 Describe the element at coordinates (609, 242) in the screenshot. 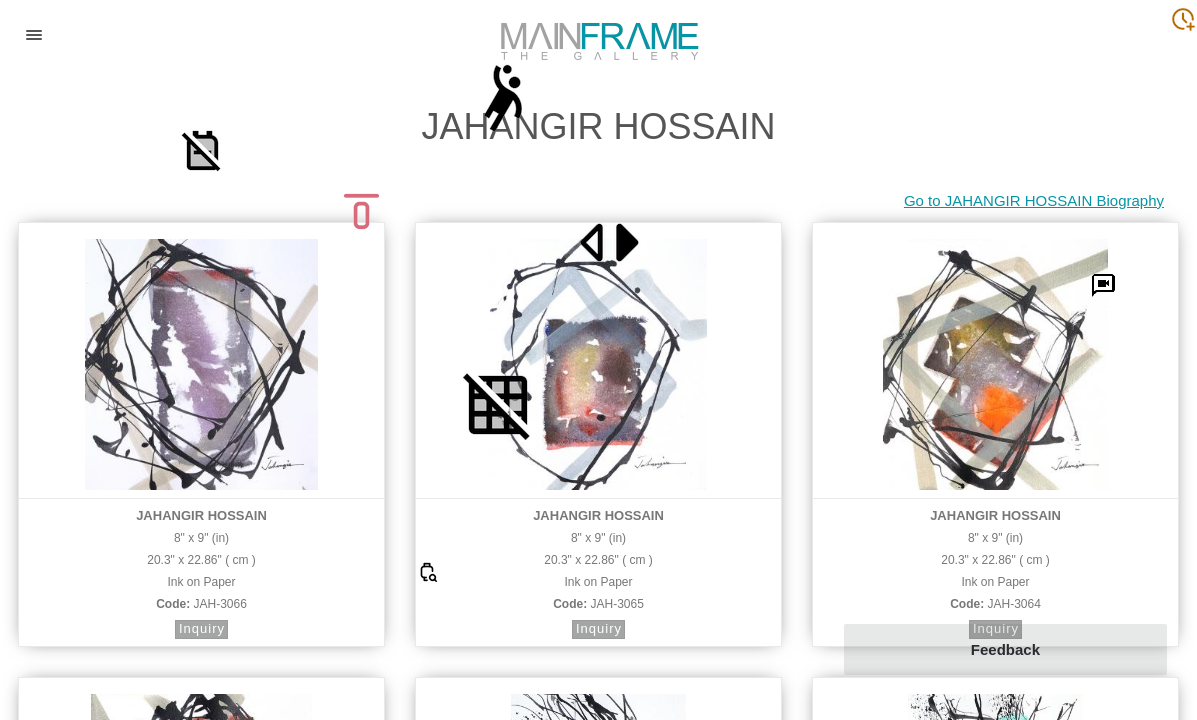

I see `switch to the left panel or view` at that location.